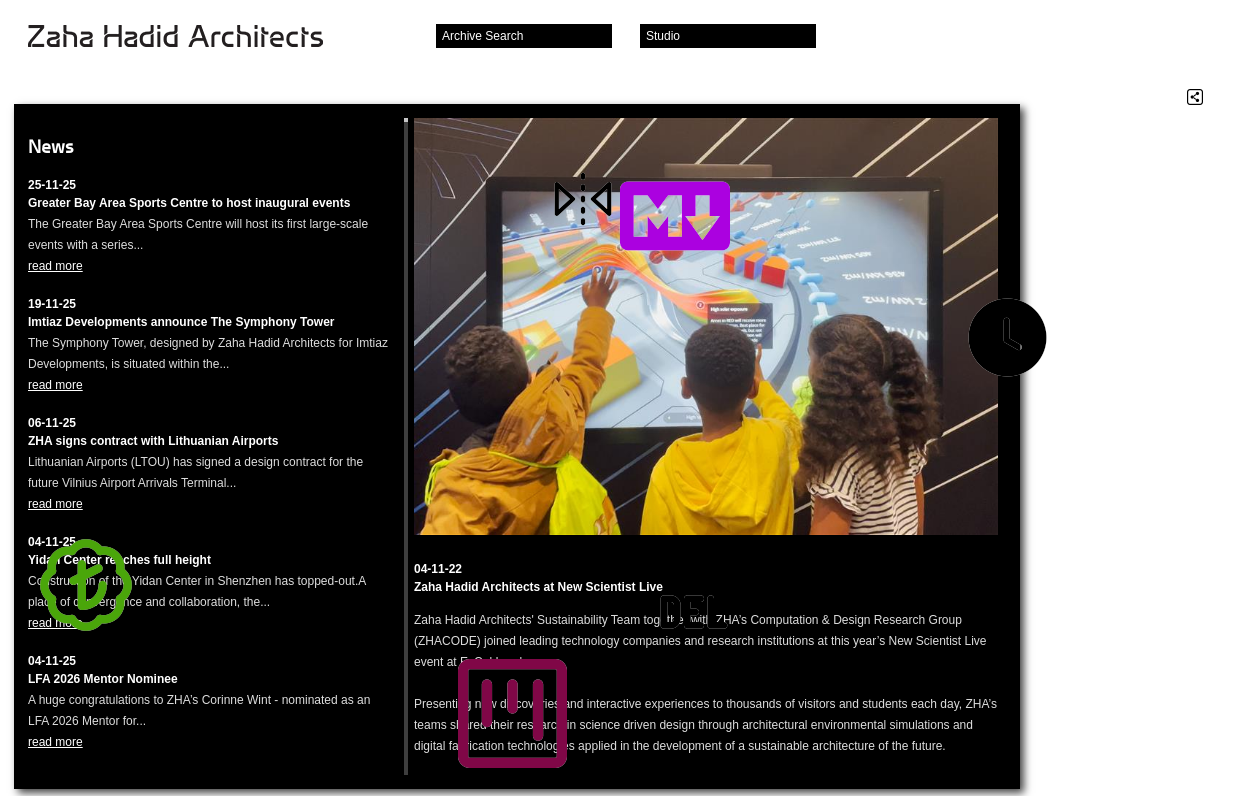 This screenshot has width=1233, height=796. What do you see at coordinates (694, 612) in the screenshot?
I see `indicates an HTTP DELETE request method` at bounding box center [694, 612].